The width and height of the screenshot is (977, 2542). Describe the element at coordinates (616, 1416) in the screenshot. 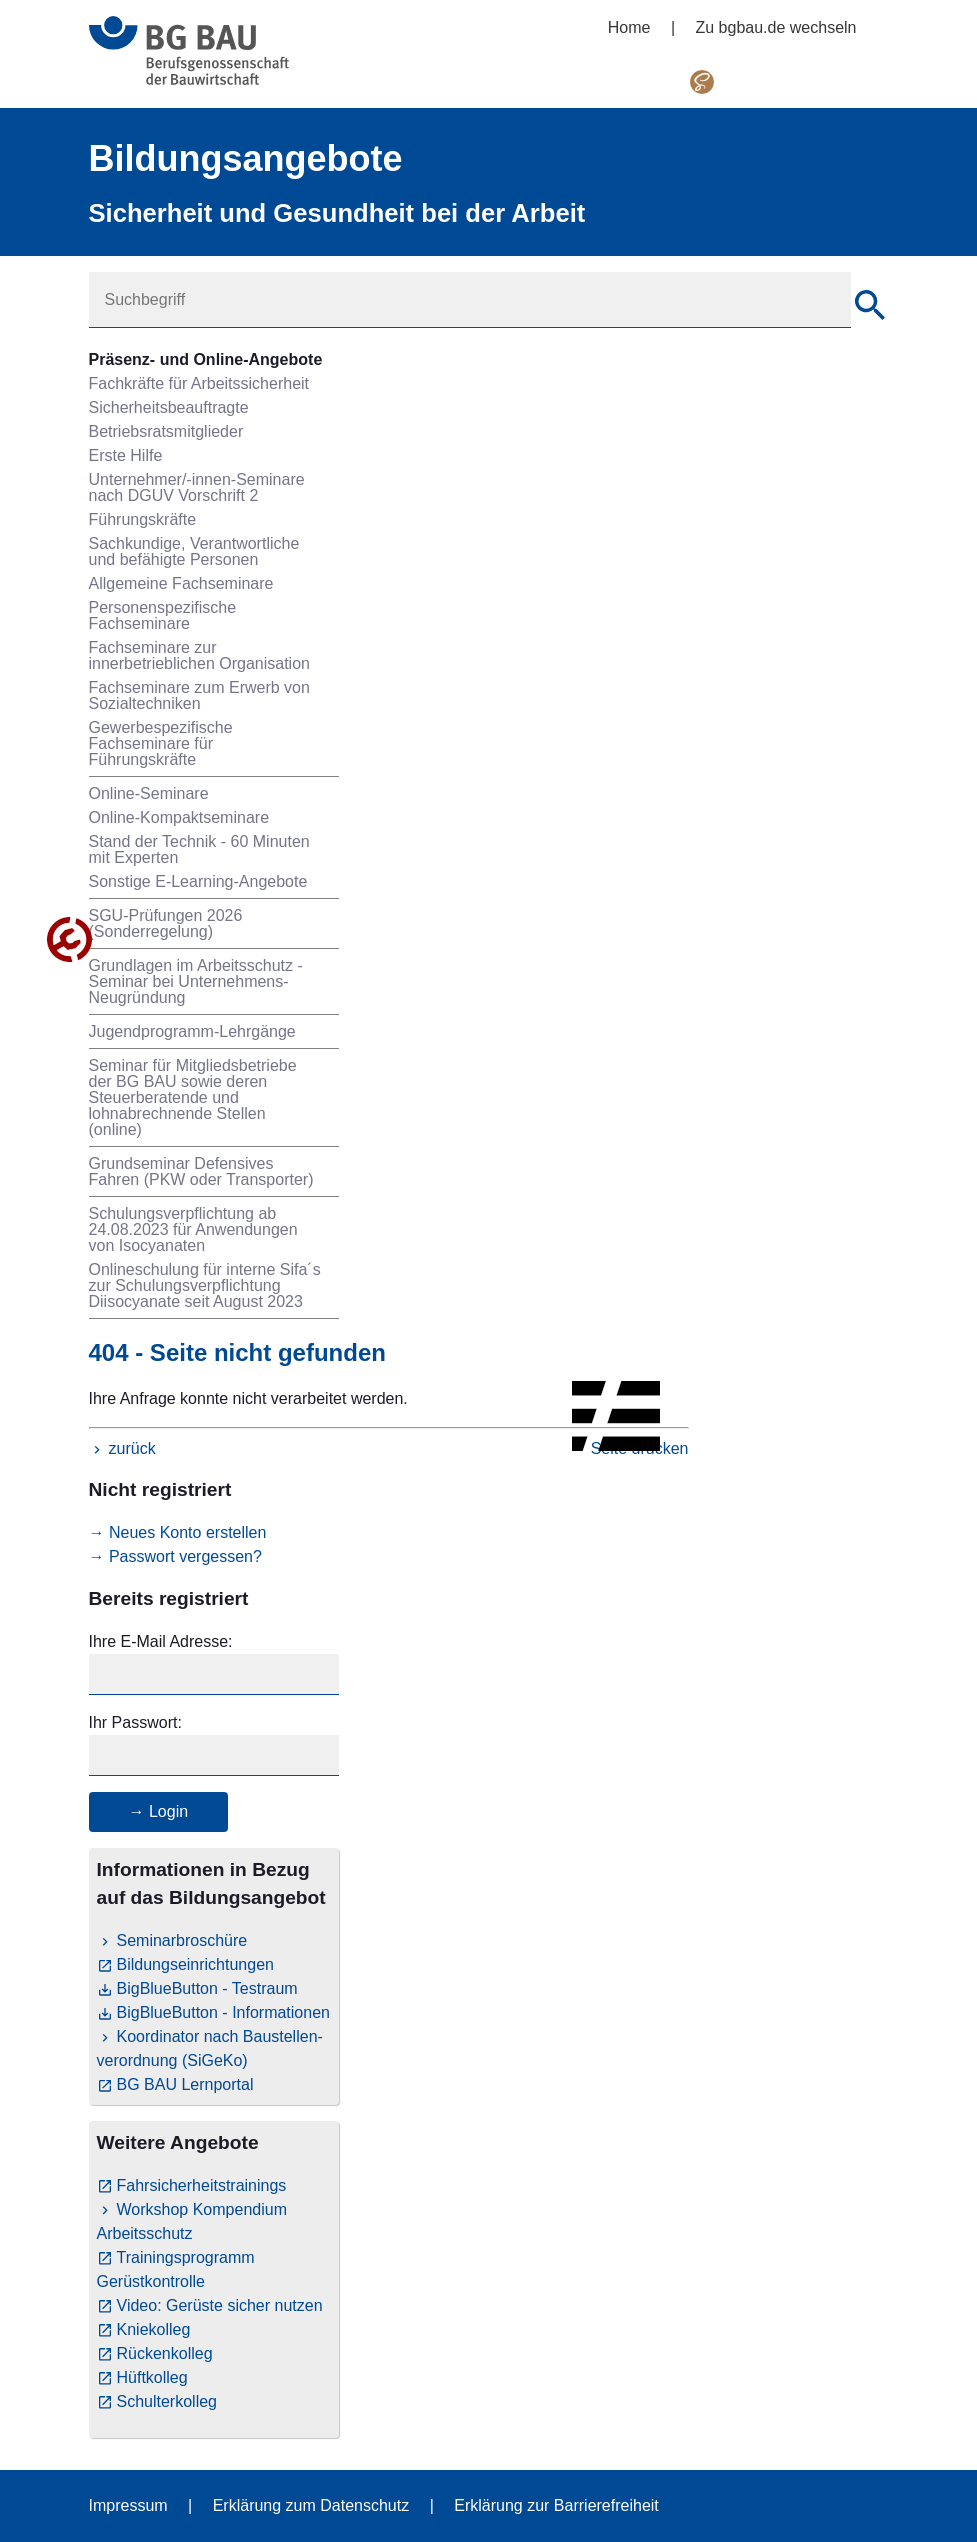

I see `serverless framework logo` at that location.